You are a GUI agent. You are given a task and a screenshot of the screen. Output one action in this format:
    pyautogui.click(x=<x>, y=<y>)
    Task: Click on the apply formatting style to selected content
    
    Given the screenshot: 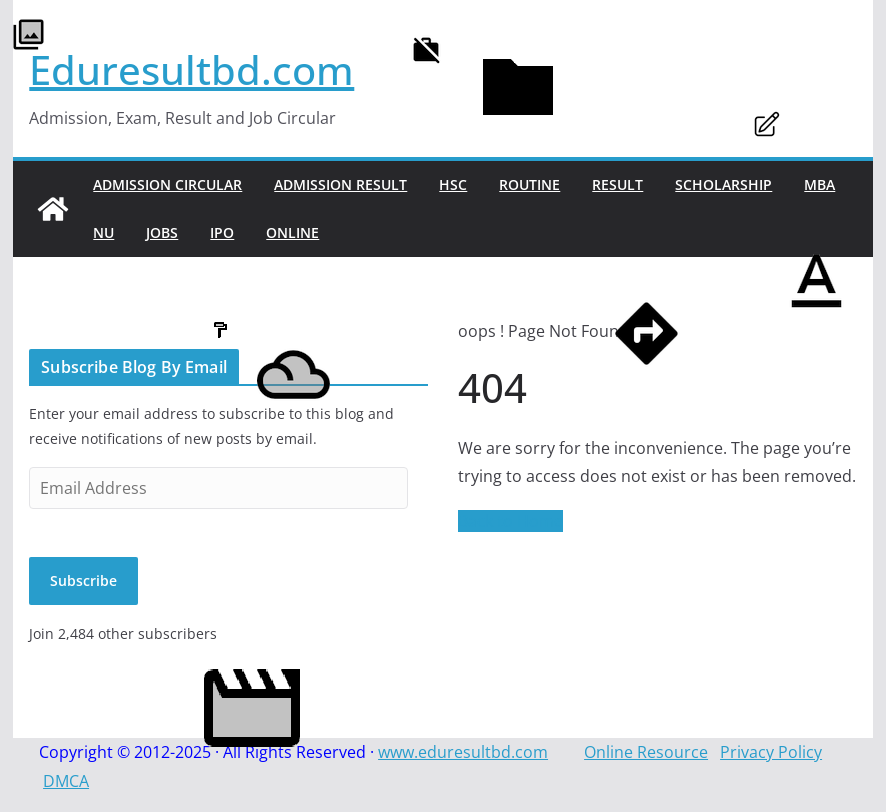 What is the action you would take?
    pyautogui.click(x=220, y=330)
    